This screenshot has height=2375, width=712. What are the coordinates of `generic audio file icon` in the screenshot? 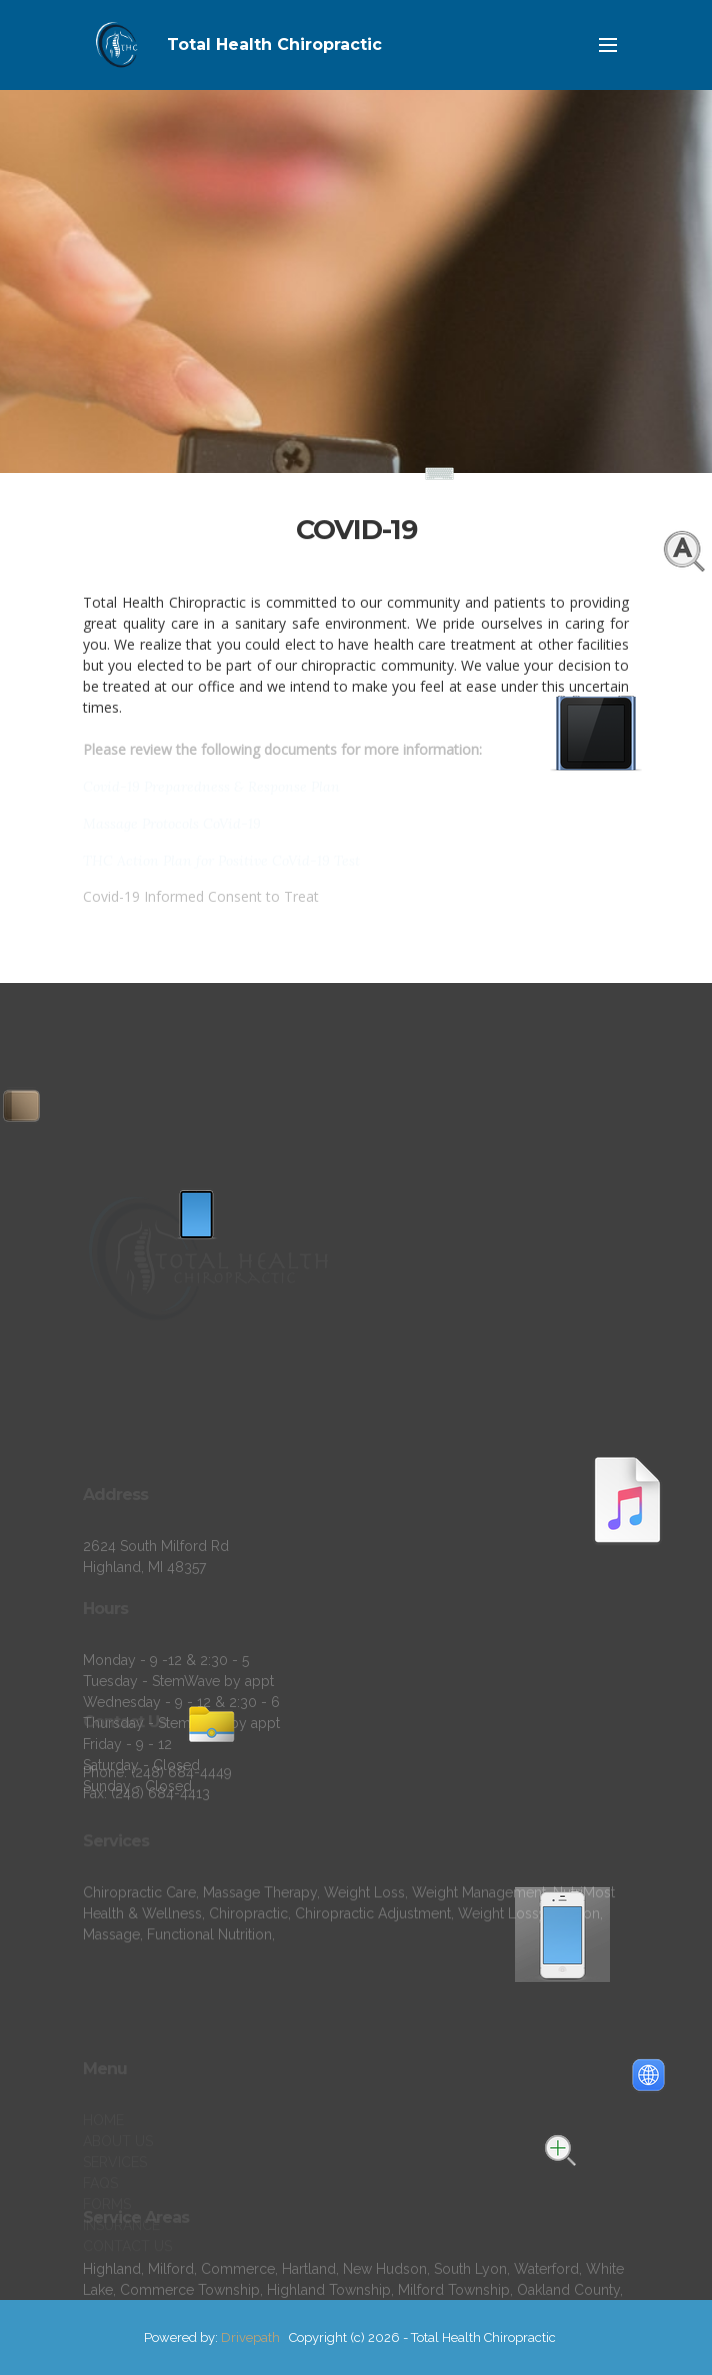 It's located at (627, 1501).